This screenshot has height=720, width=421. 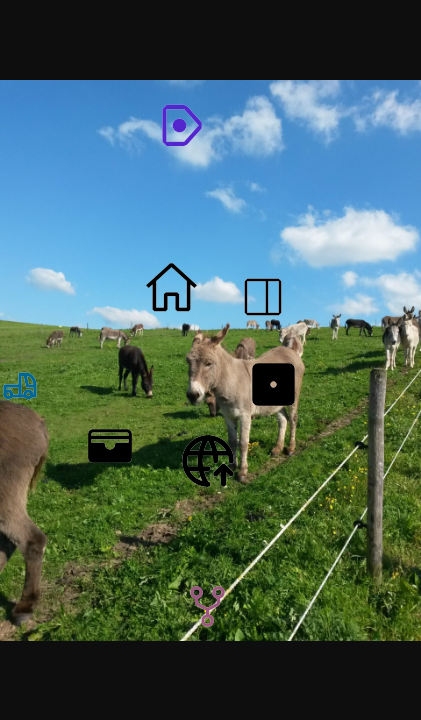 I want to click on navigate to the home screen, so click(x=171, y=288).